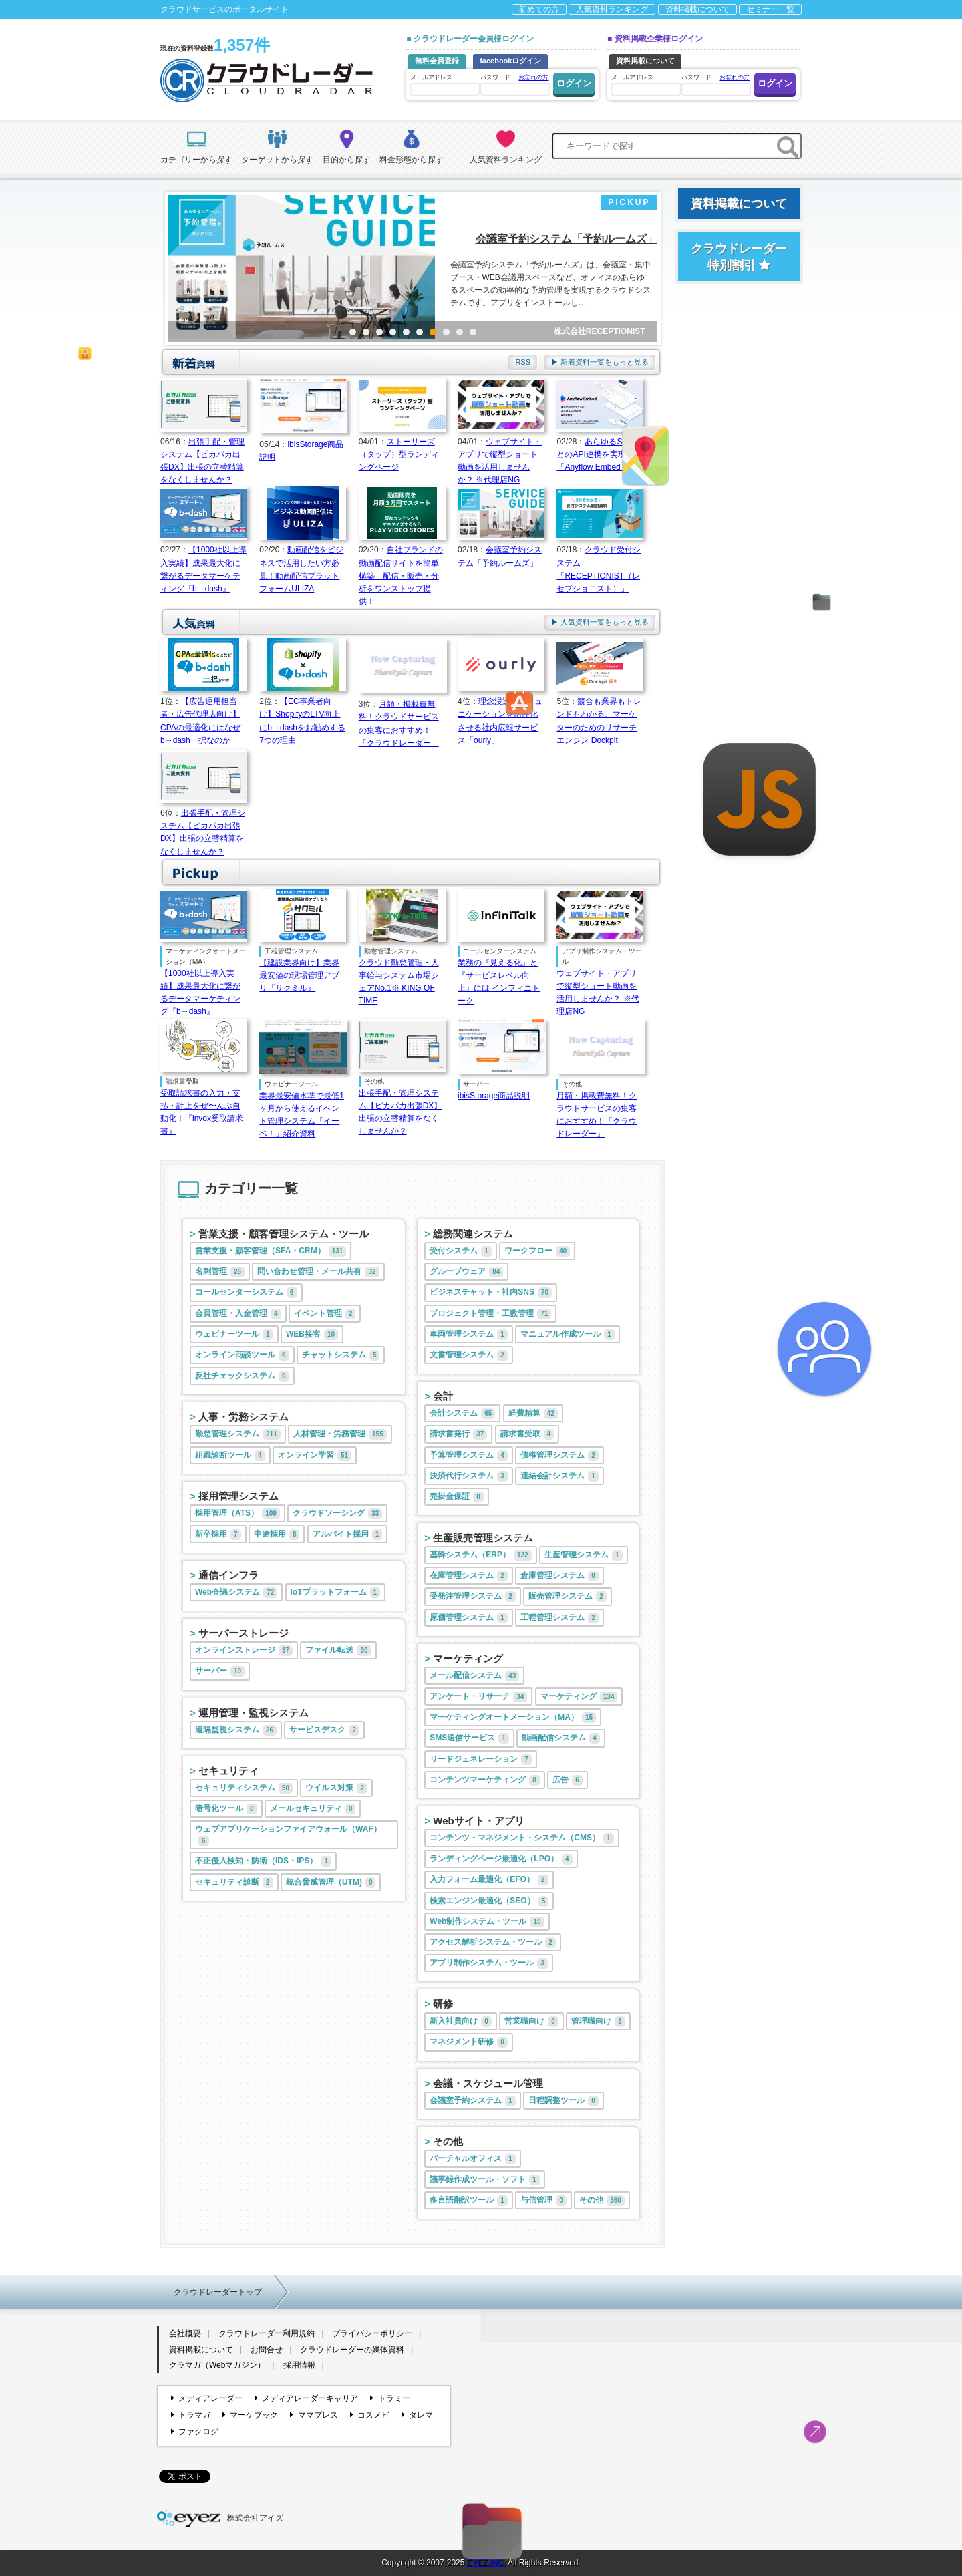 This screenshot has width=962, height=2576. What do you see at coordinates (85, 353) in the screenshot?
I see `open Piper mouse configuration app` at bounding box center [85, 353].